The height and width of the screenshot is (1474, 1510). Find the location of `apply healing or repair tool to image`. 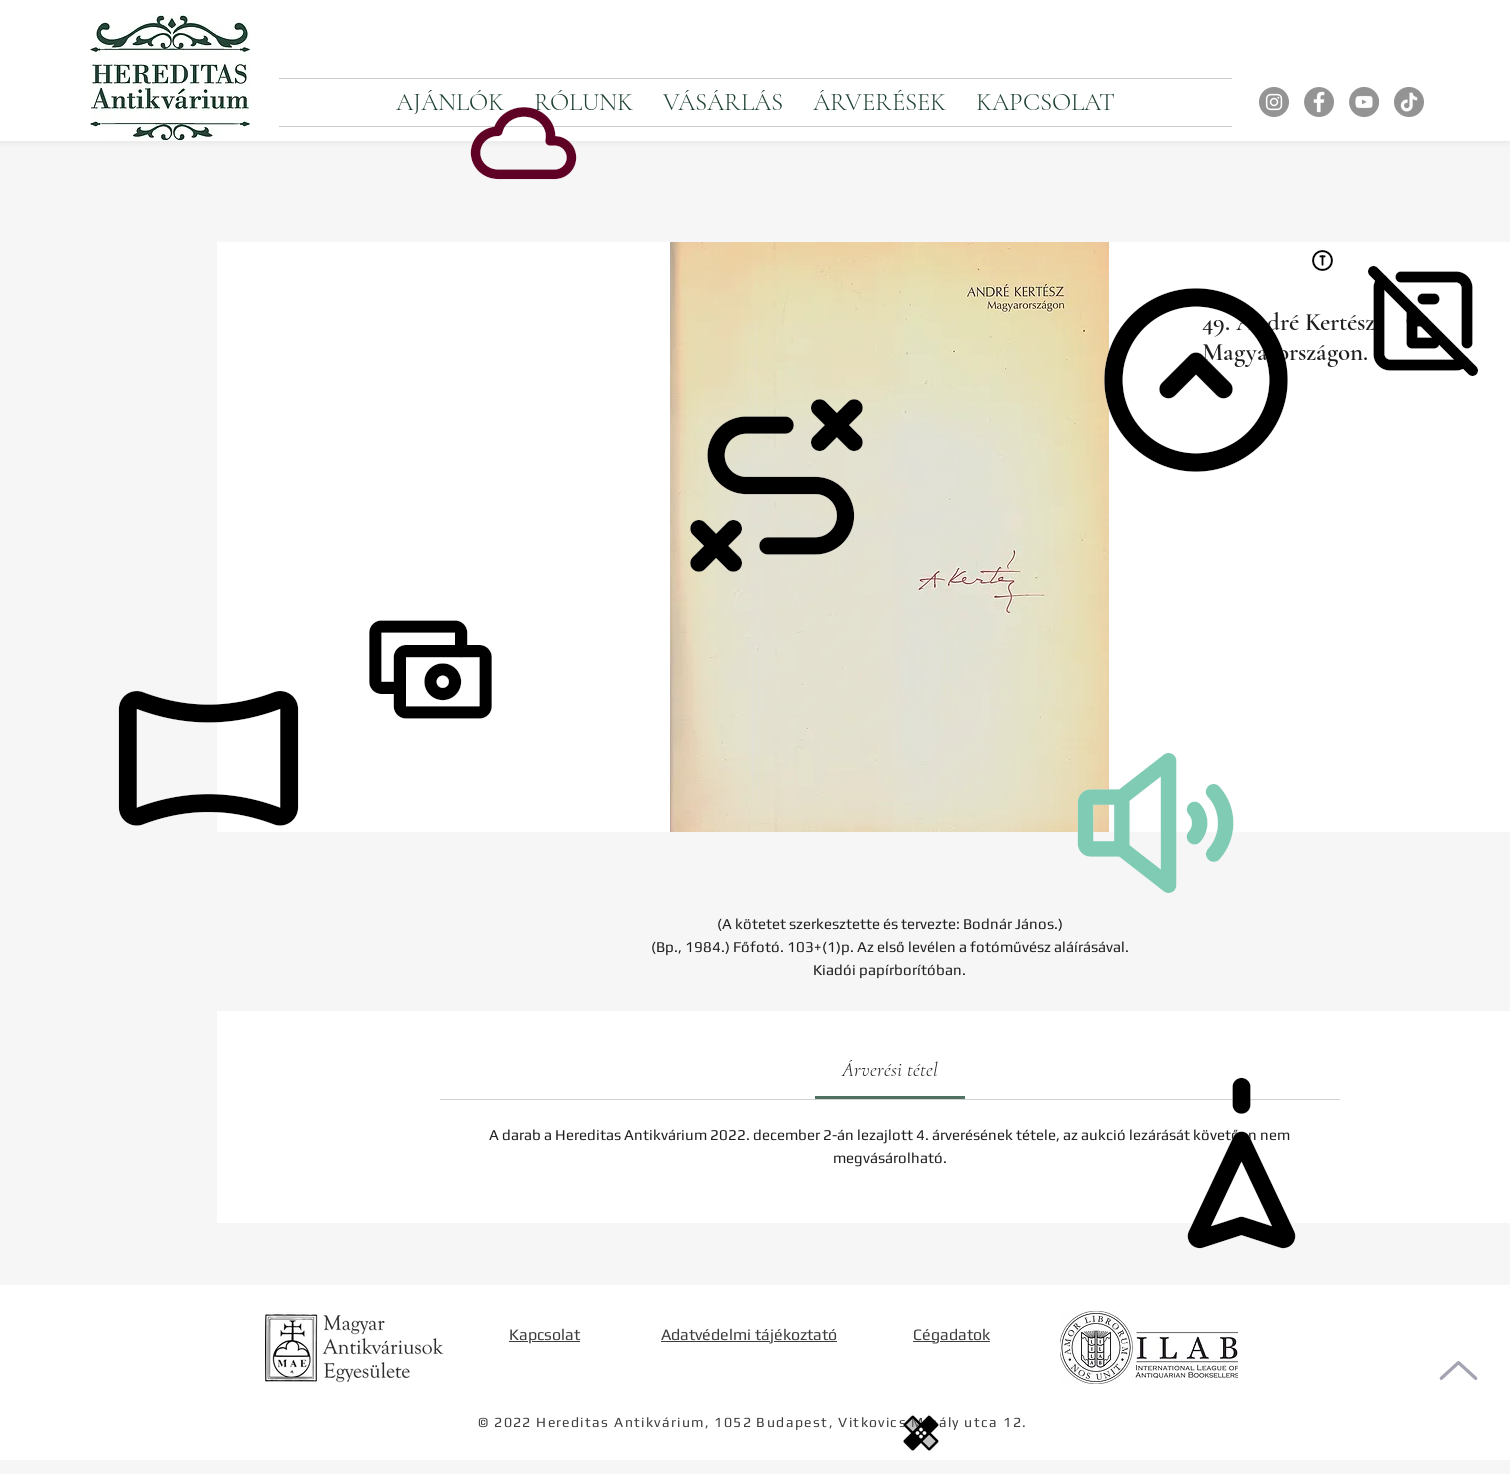

apply healing or repair tool to image is located at coordinates (921, 1433).